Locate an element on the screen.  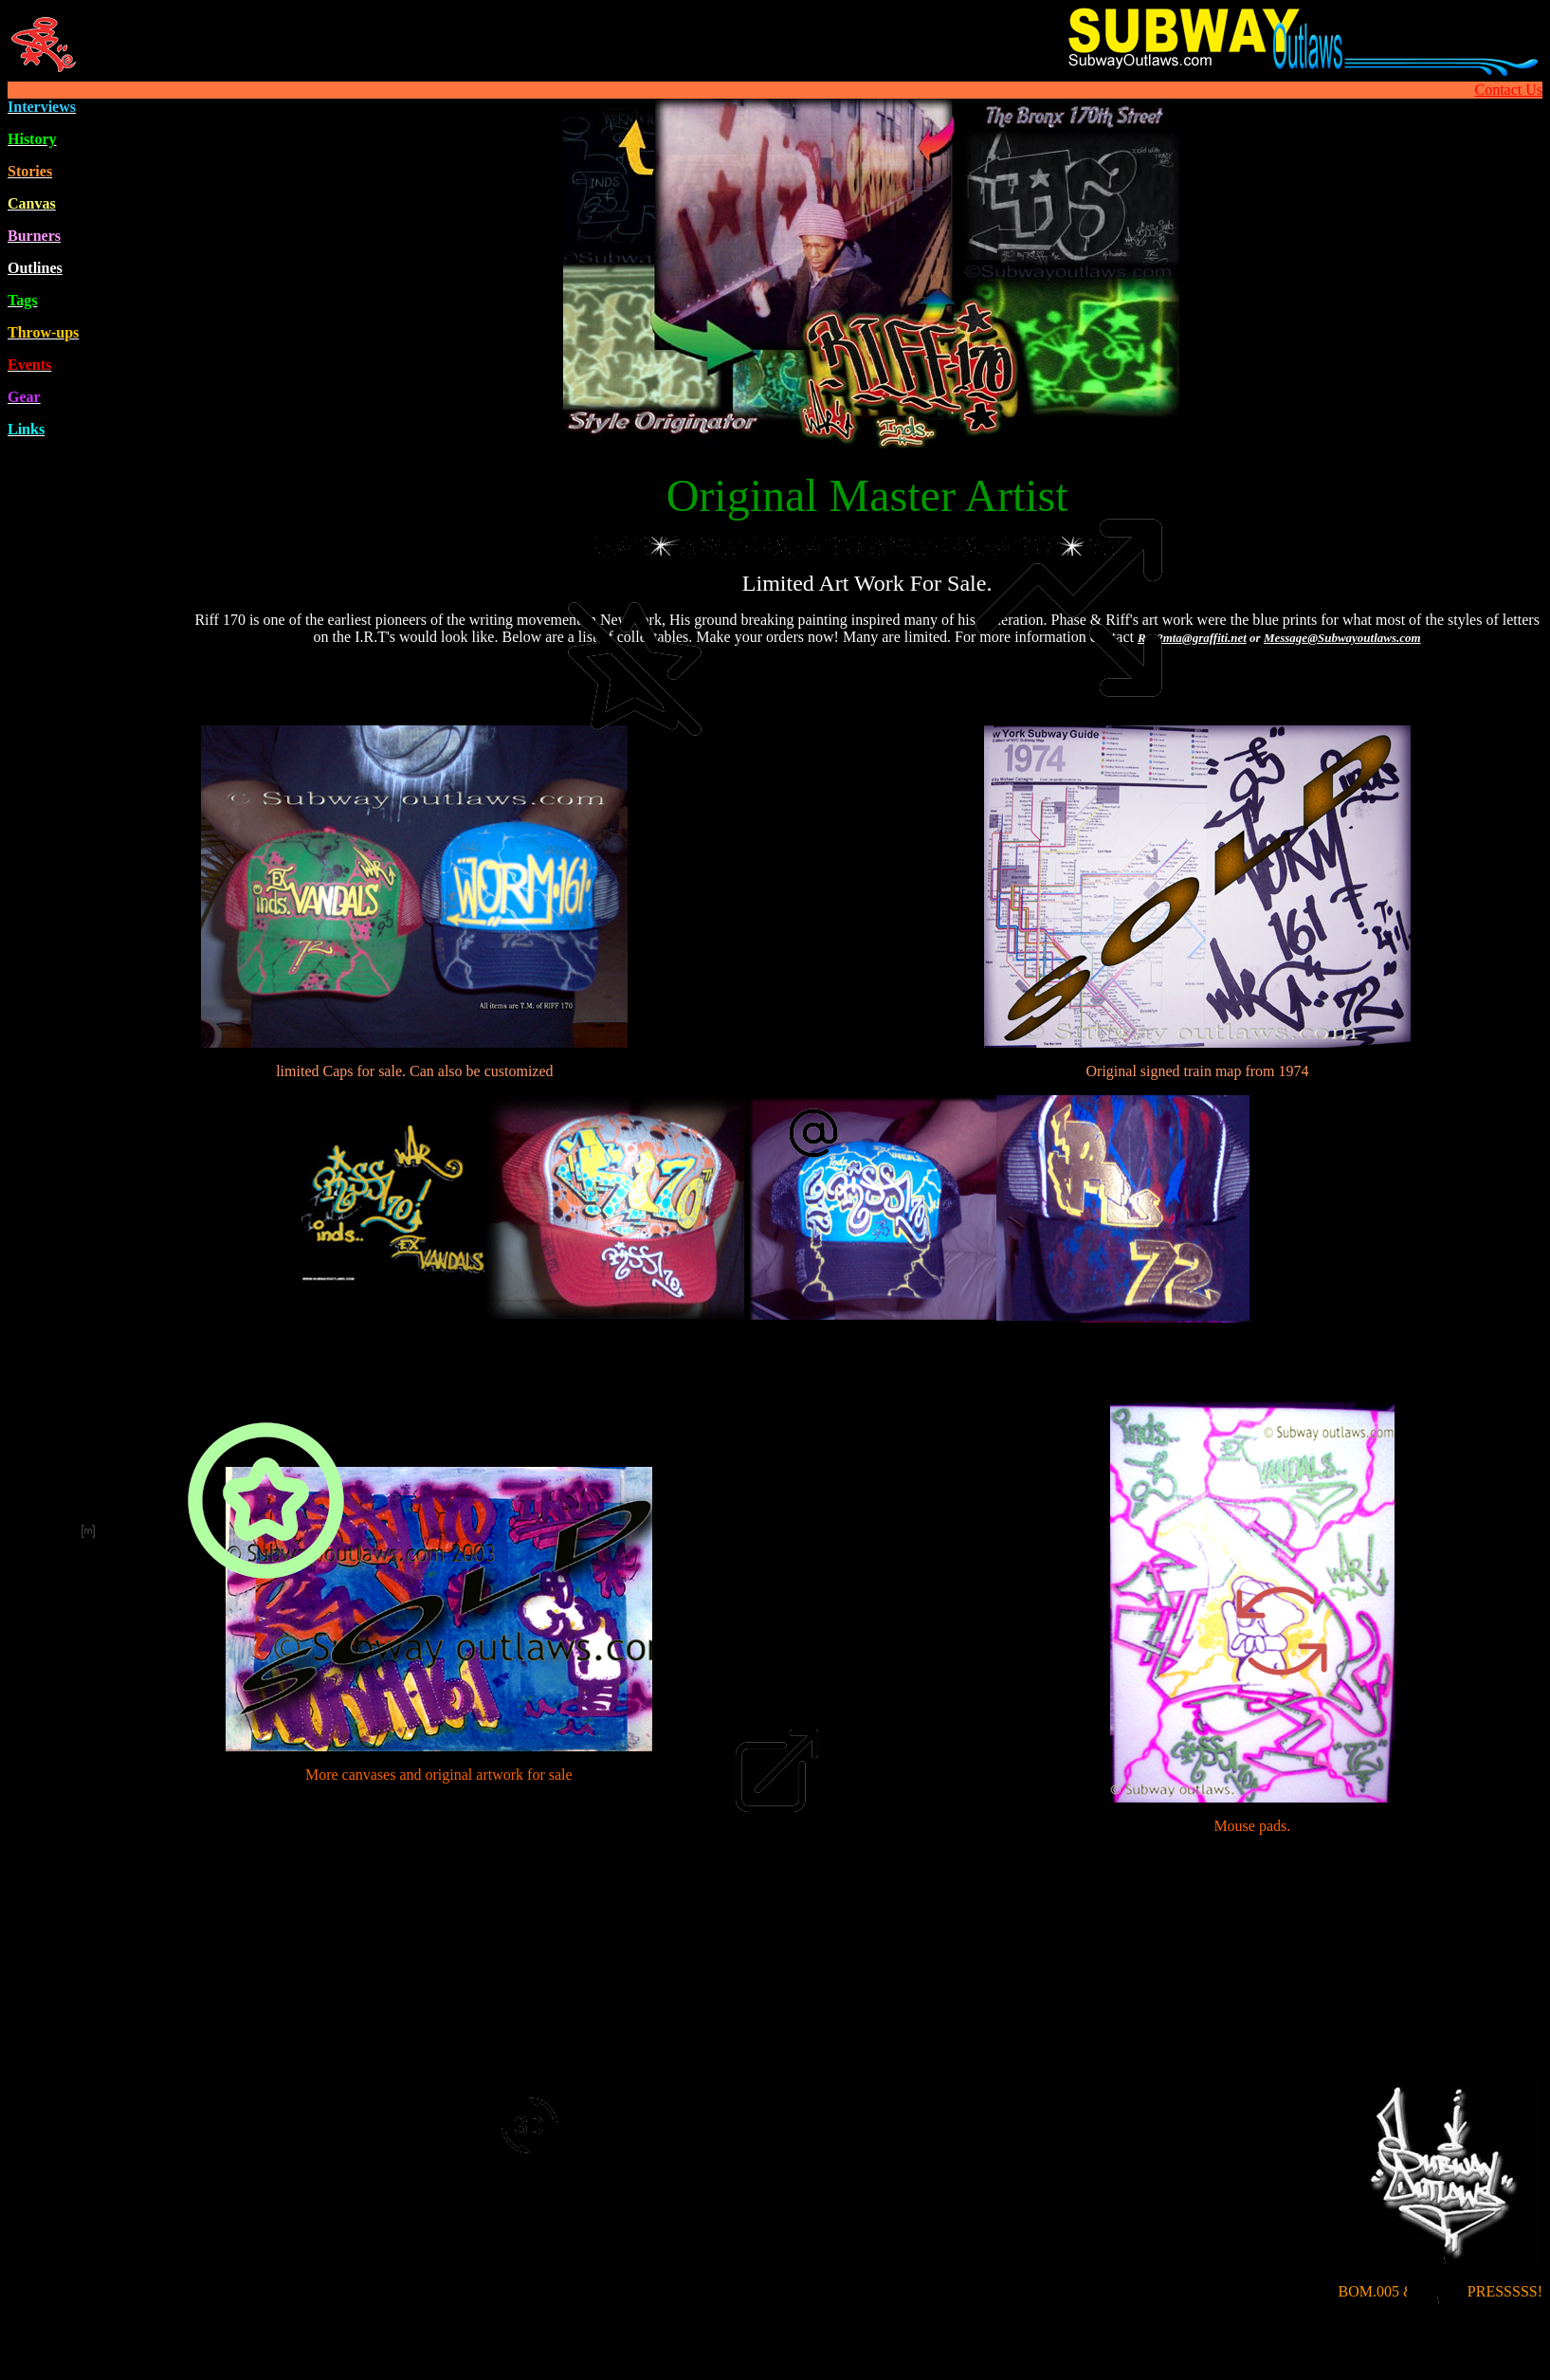
open link in a new tab or window is located at coordinates (776, 1770).